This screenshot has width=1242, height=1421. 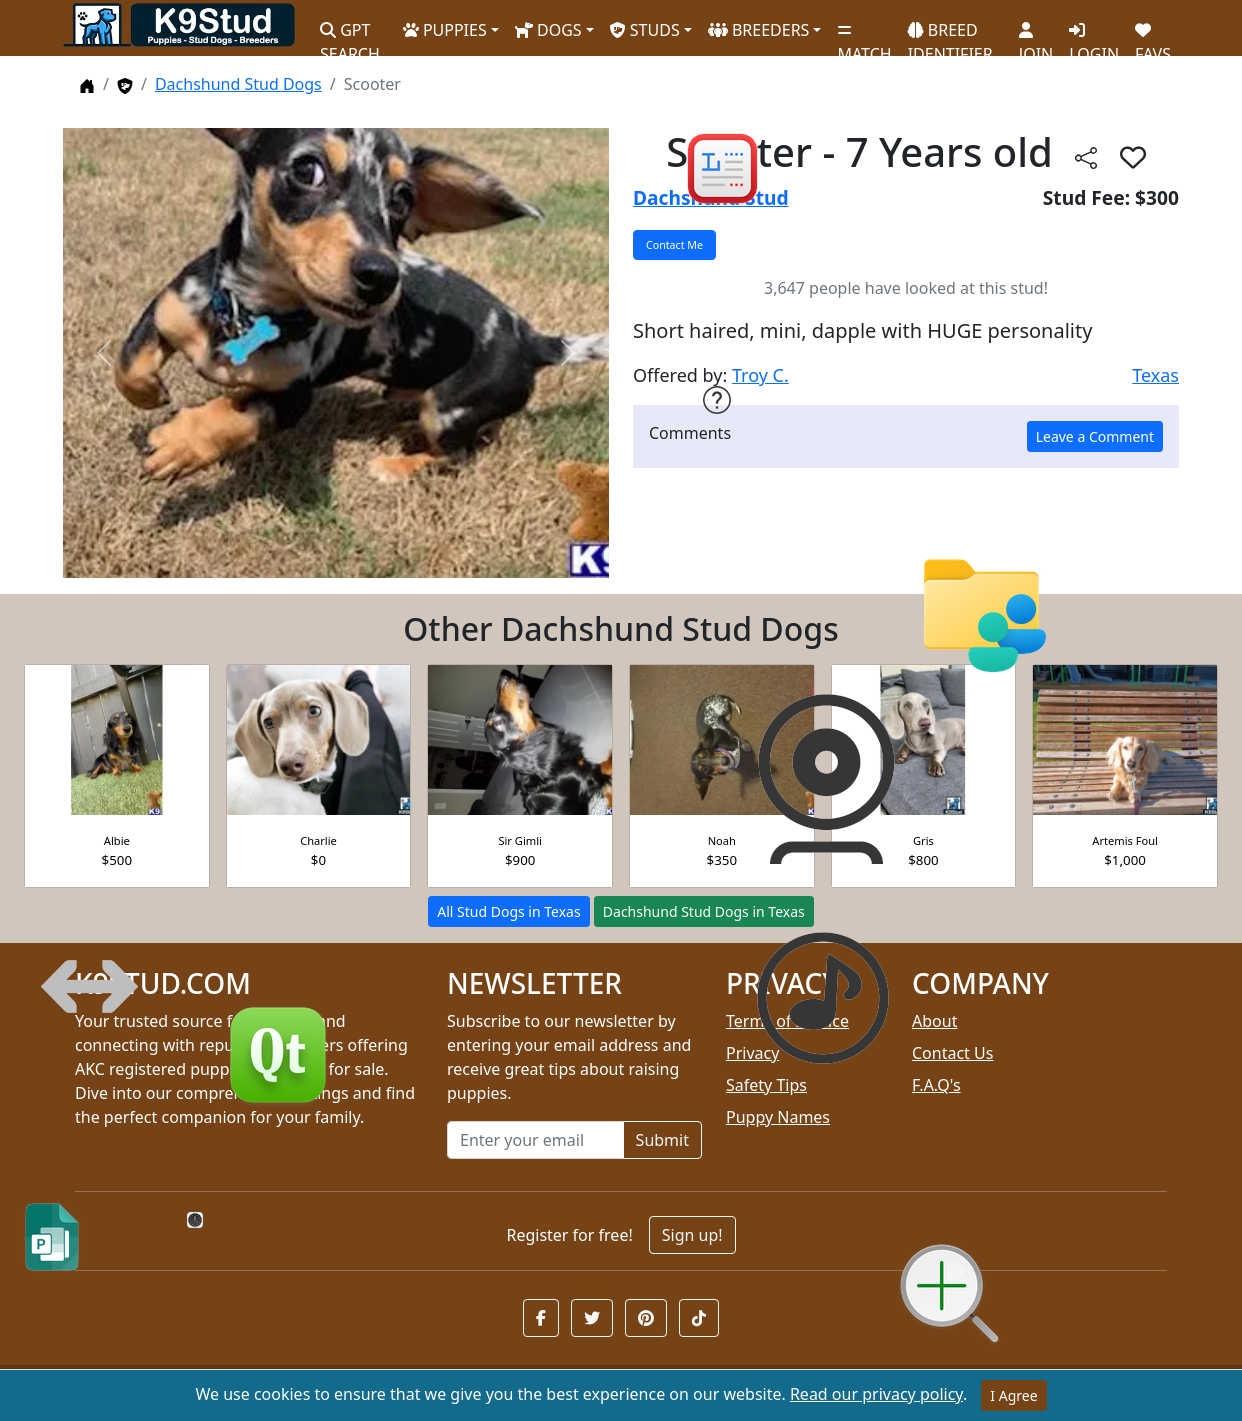 What do you see at coordinates (826, 773) in the screenshot?
I see `access webcam settings` at bounding box center [826, 773].